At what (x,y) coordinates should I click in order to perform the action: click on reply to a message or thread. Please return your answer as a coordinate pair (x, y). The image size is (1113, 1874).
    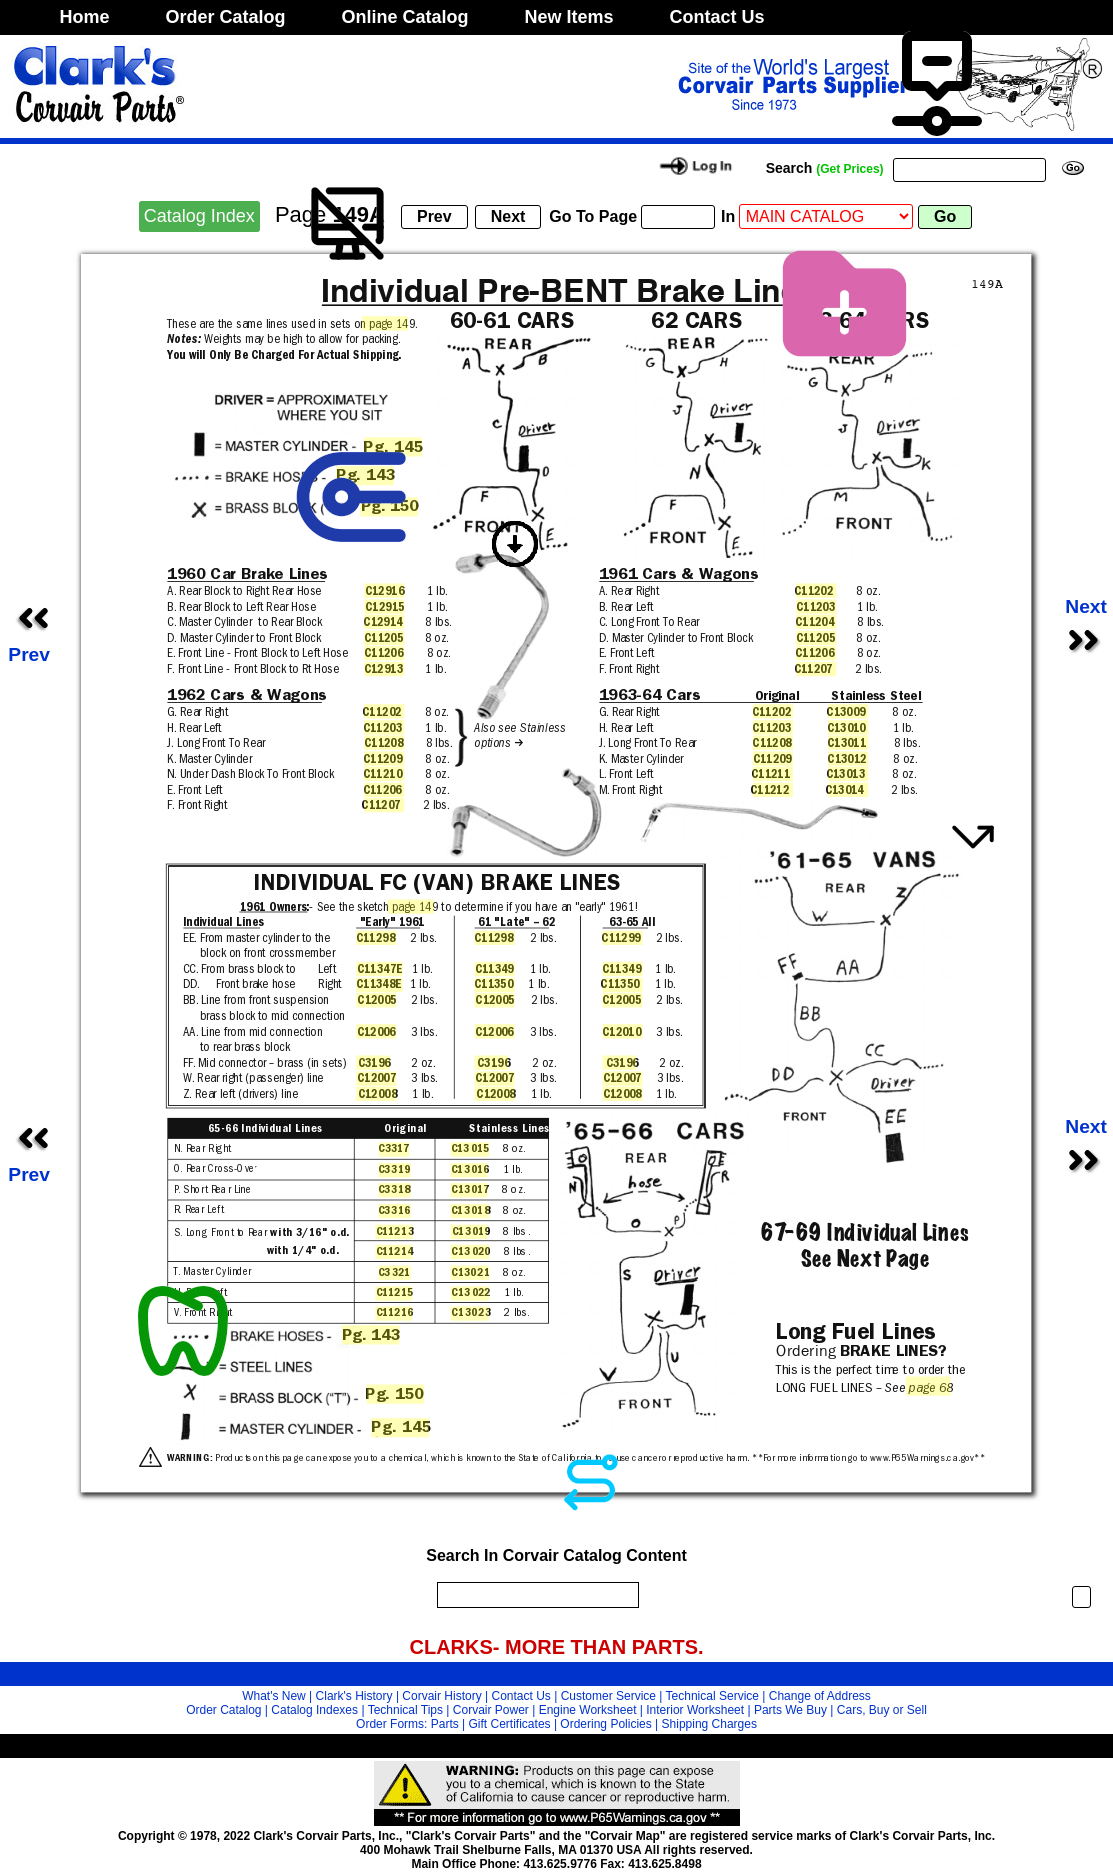
    Looking at the image, I should click on (973, 836).